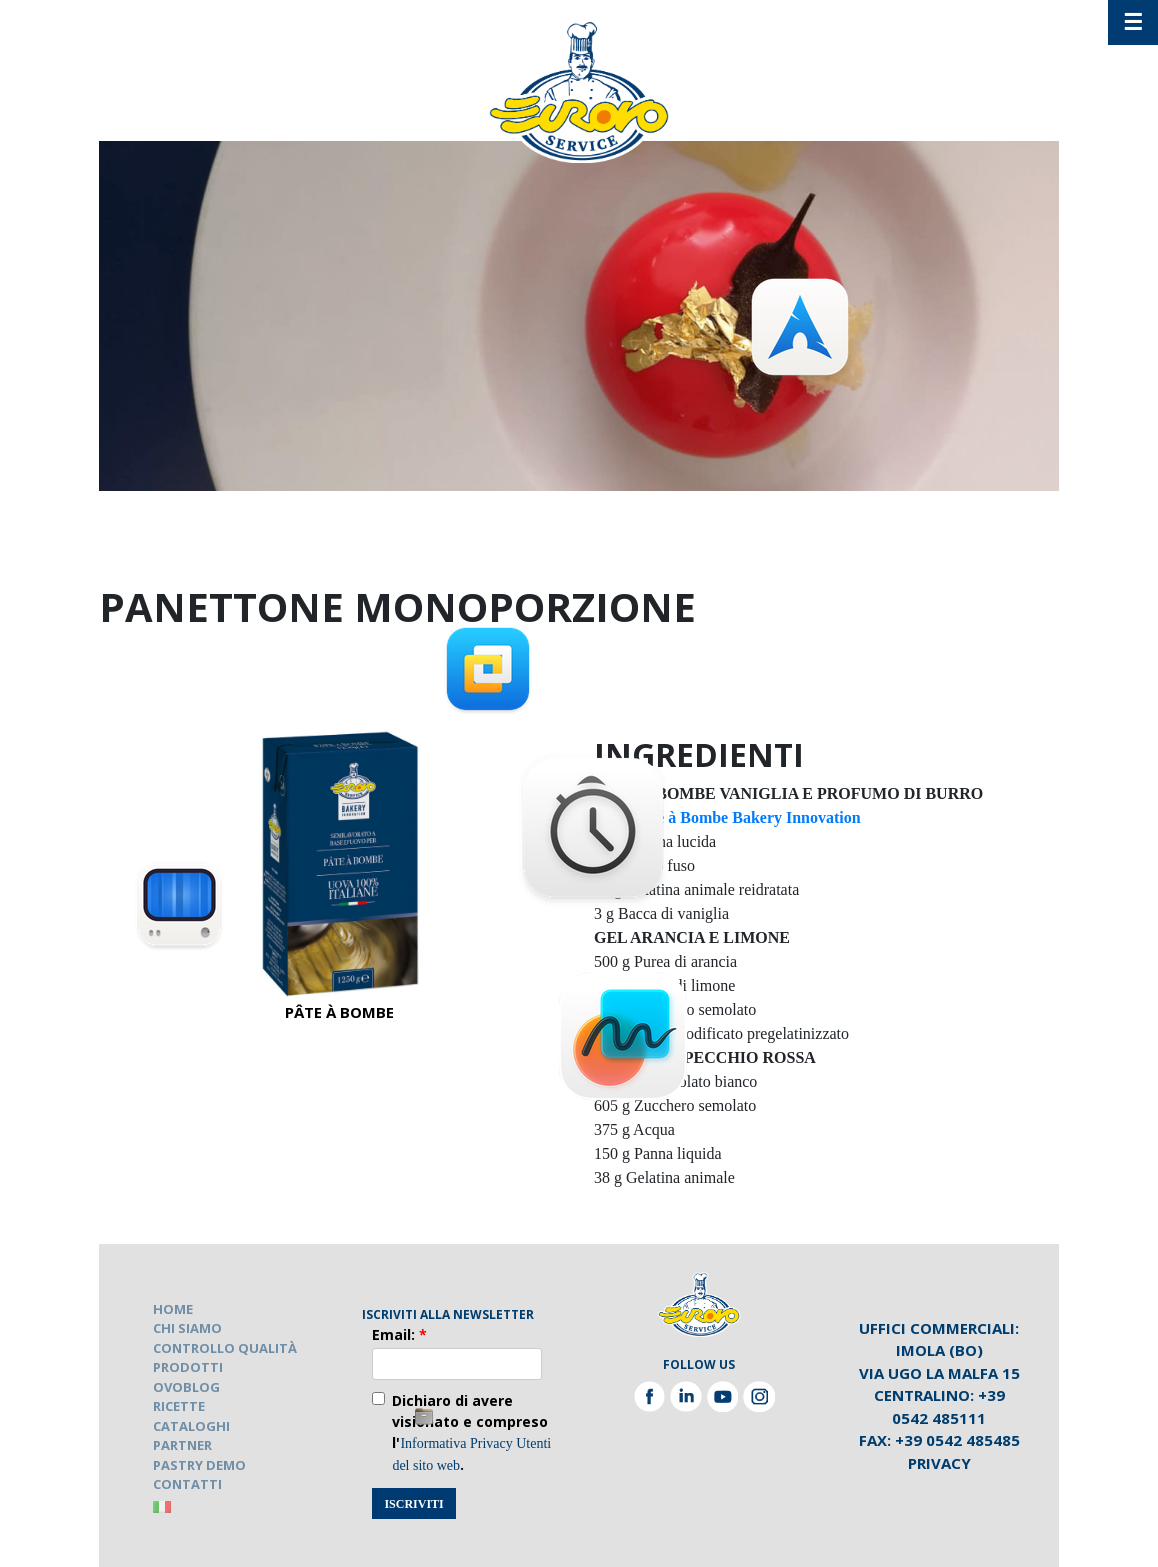 This screenshot has width=1158, height=1567. What do you see at coordinates (179, 904) in the screenshot?
I see `open nostalgia app` at bounding box center [179, 904].